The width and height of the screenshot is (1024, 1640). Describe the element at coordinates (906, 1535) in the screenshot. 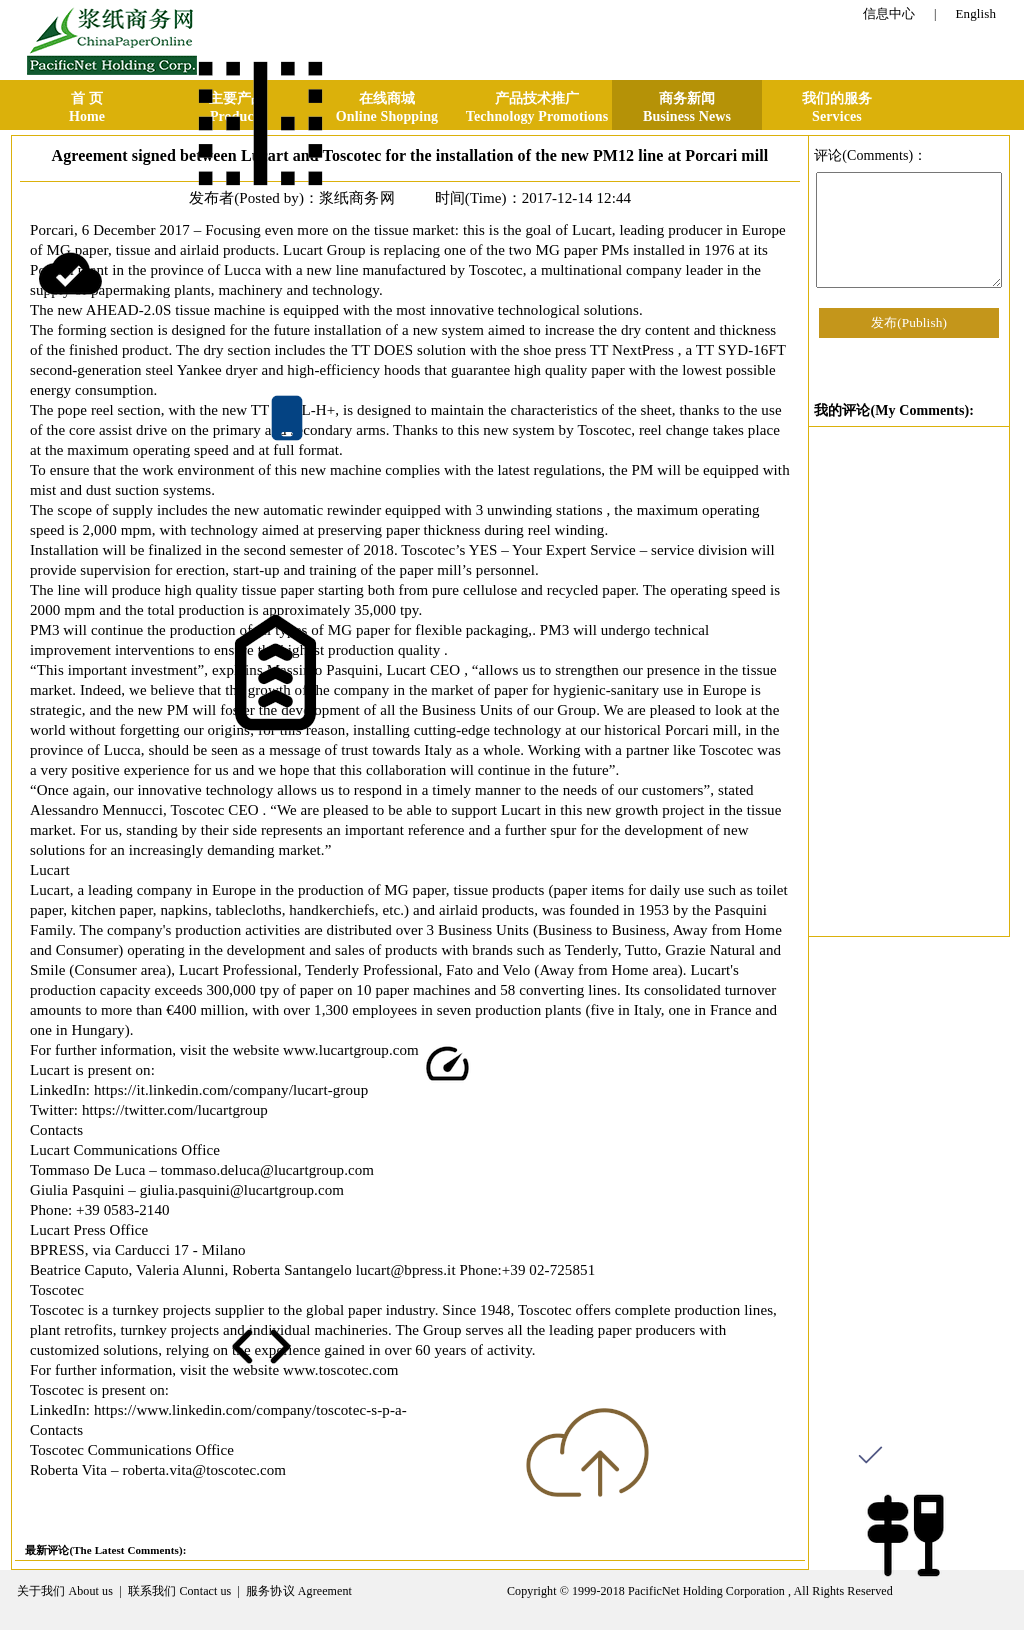

I see `find tapas restaurants nearby` at that location.